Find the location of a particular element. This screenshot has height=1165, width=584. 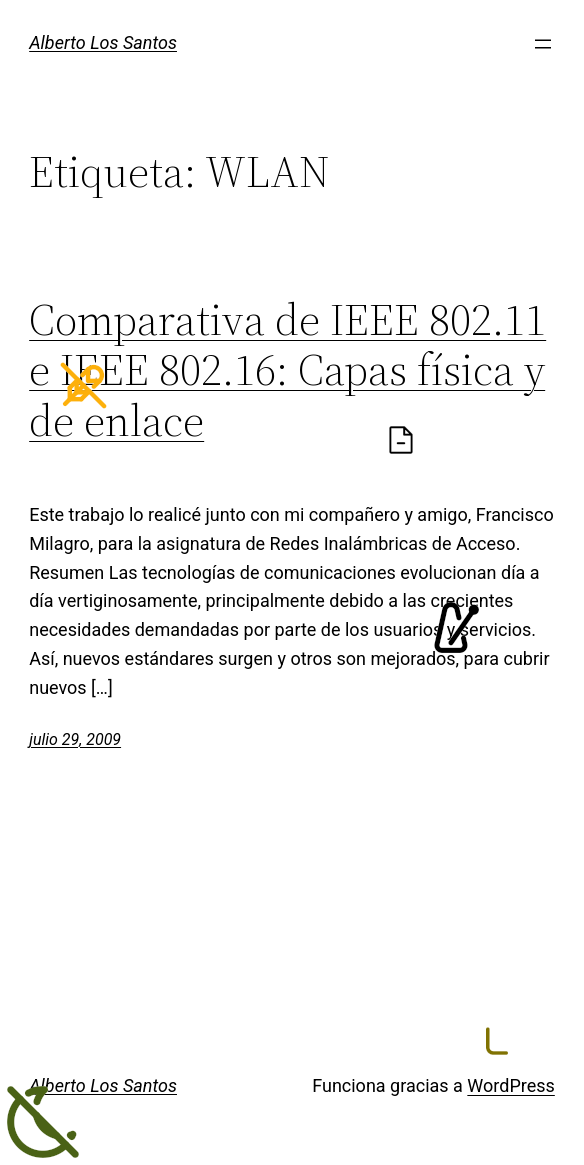

disable handwriting or stylus input is located at coordinates (83, 385).